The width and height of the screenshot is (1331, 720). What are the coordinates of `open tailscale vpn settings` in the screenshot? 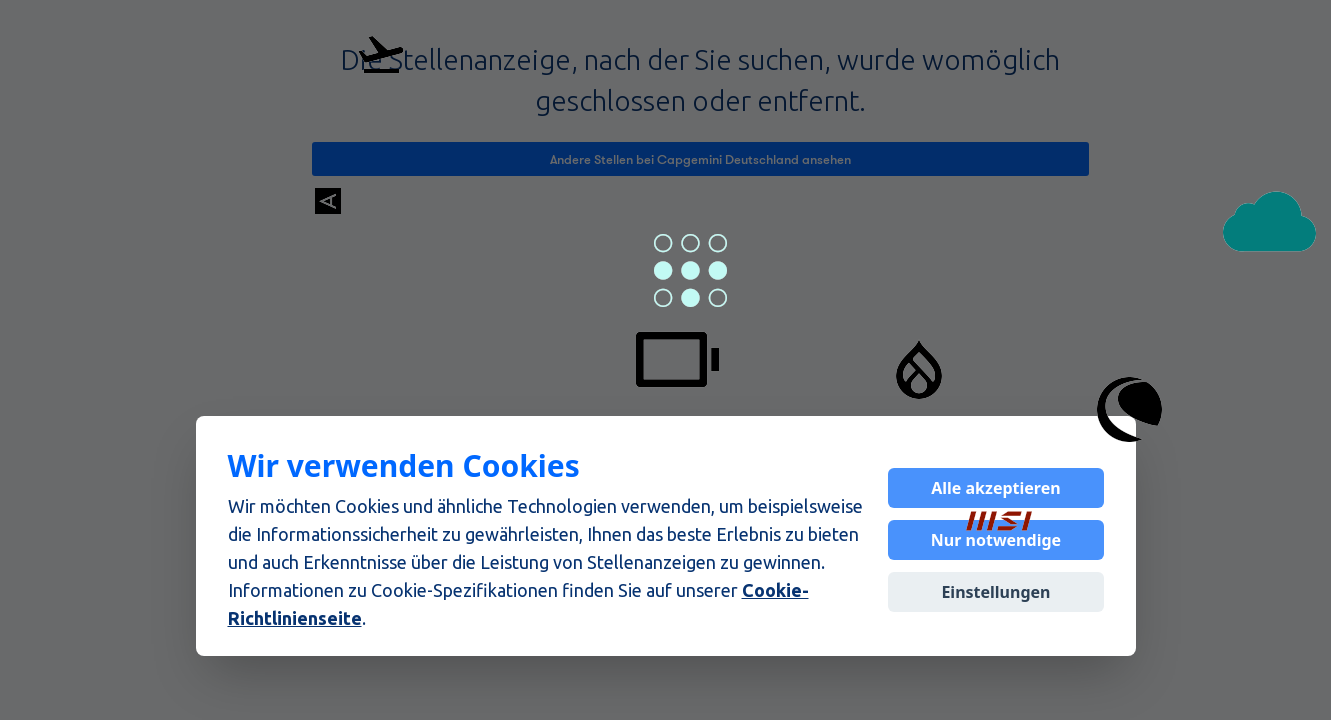 It's located at (690, 270).